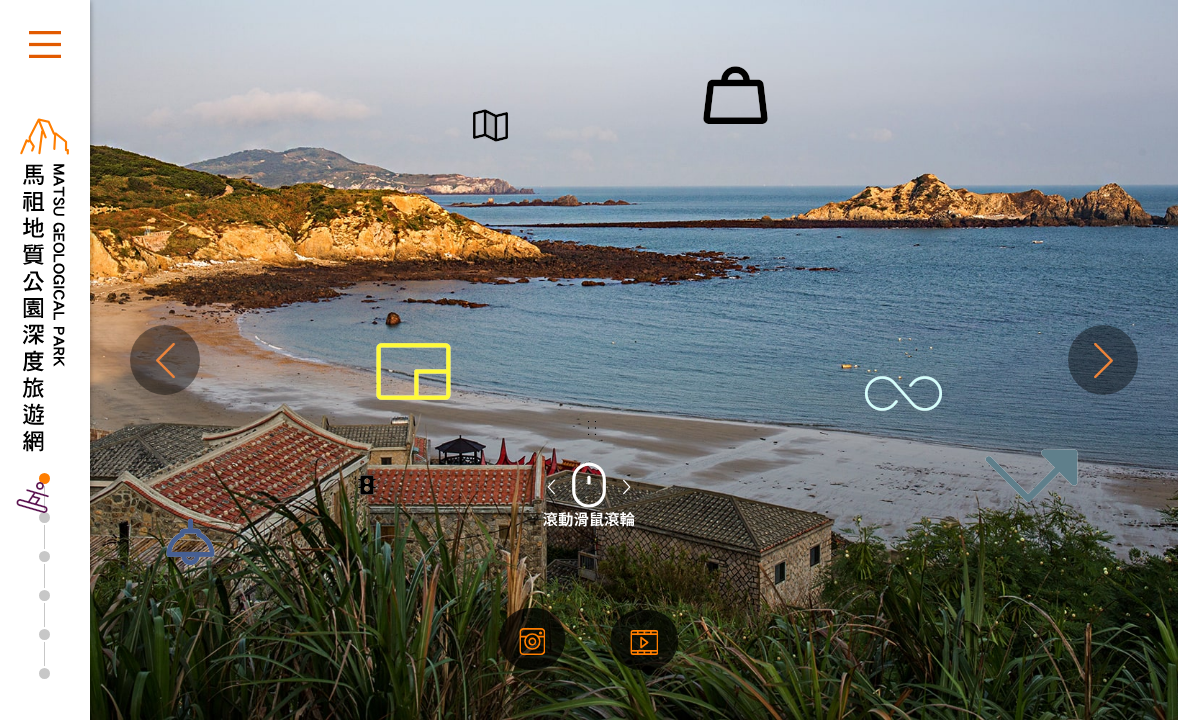 This screenshot has height=720, width=1178. What do you see at coordinates (413, 371) in the screenshot?
I see `enable picture-in-picture mode` at bounding box center [413, 371].